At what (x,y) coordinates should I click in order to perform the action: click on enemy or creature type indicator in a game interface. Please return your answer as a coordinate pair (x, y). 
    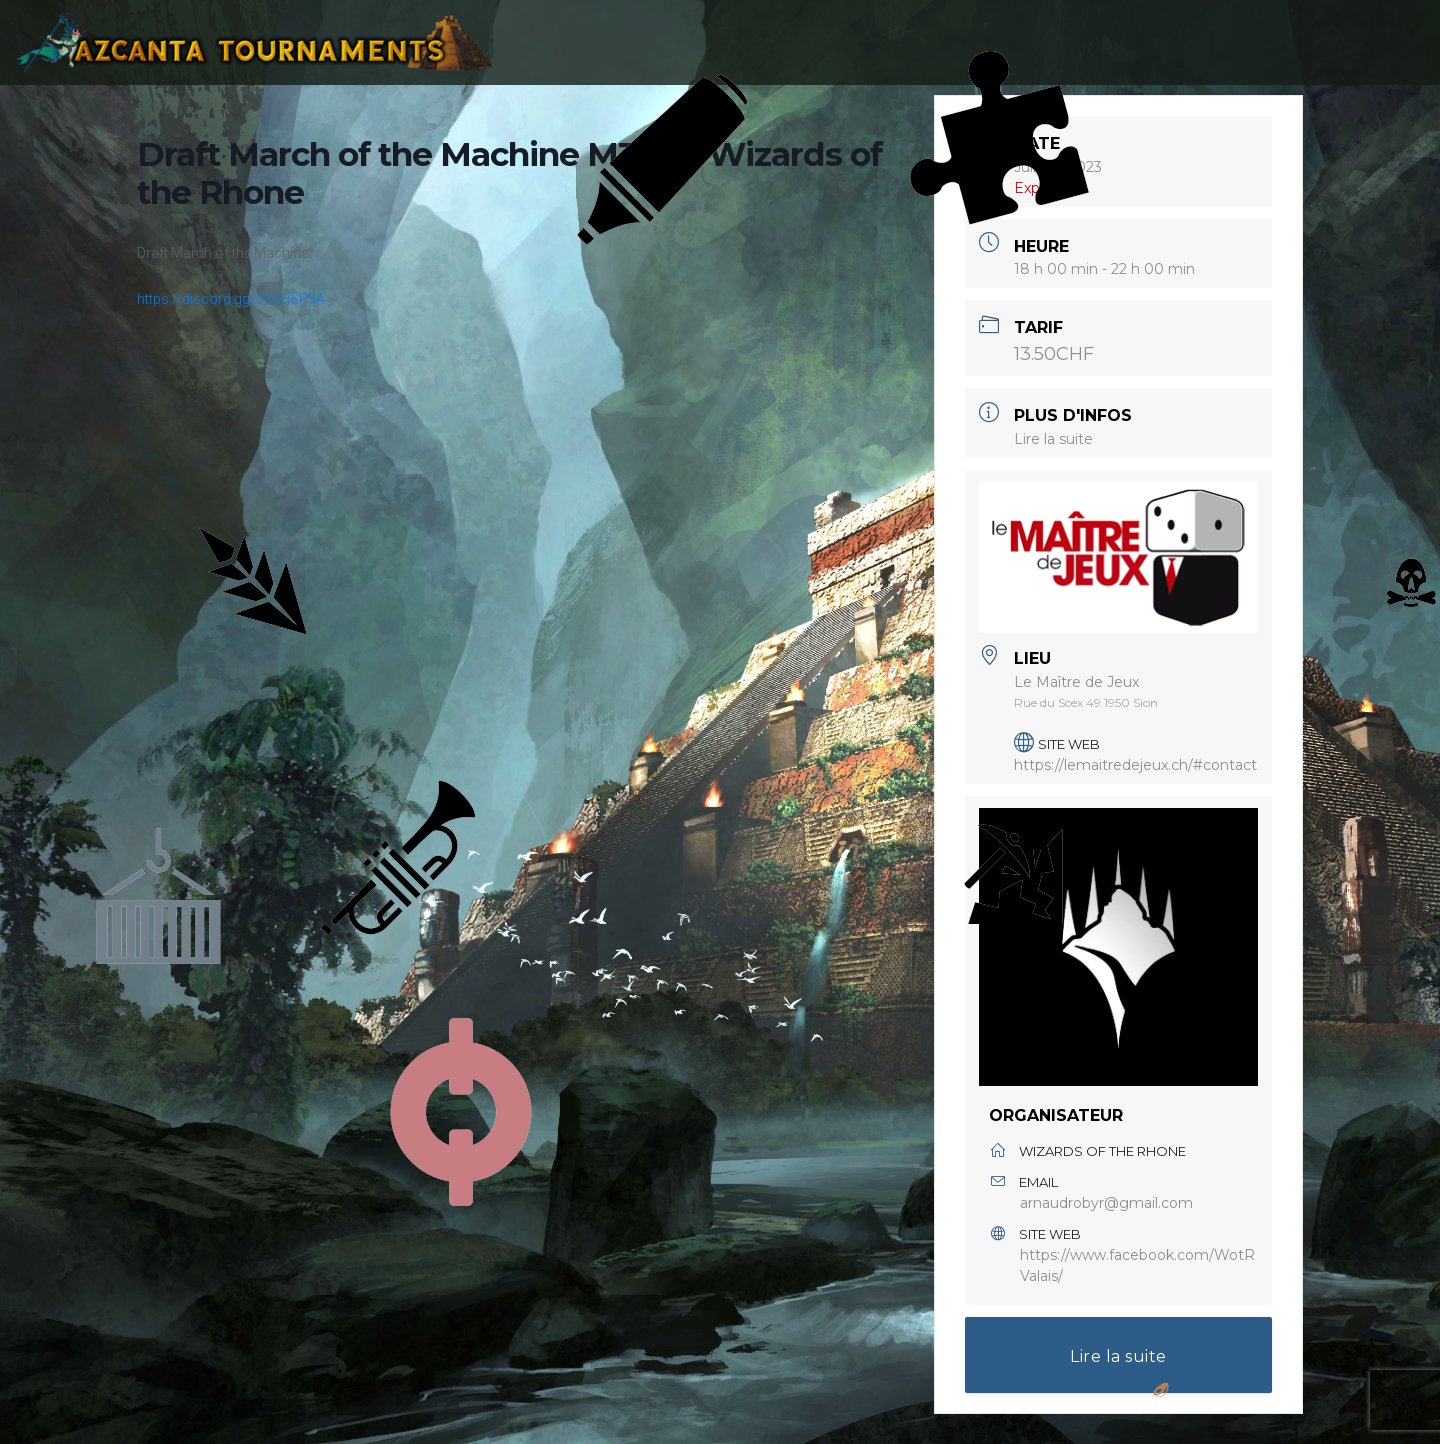
    Looking at the image, I should click on (1411, 582).